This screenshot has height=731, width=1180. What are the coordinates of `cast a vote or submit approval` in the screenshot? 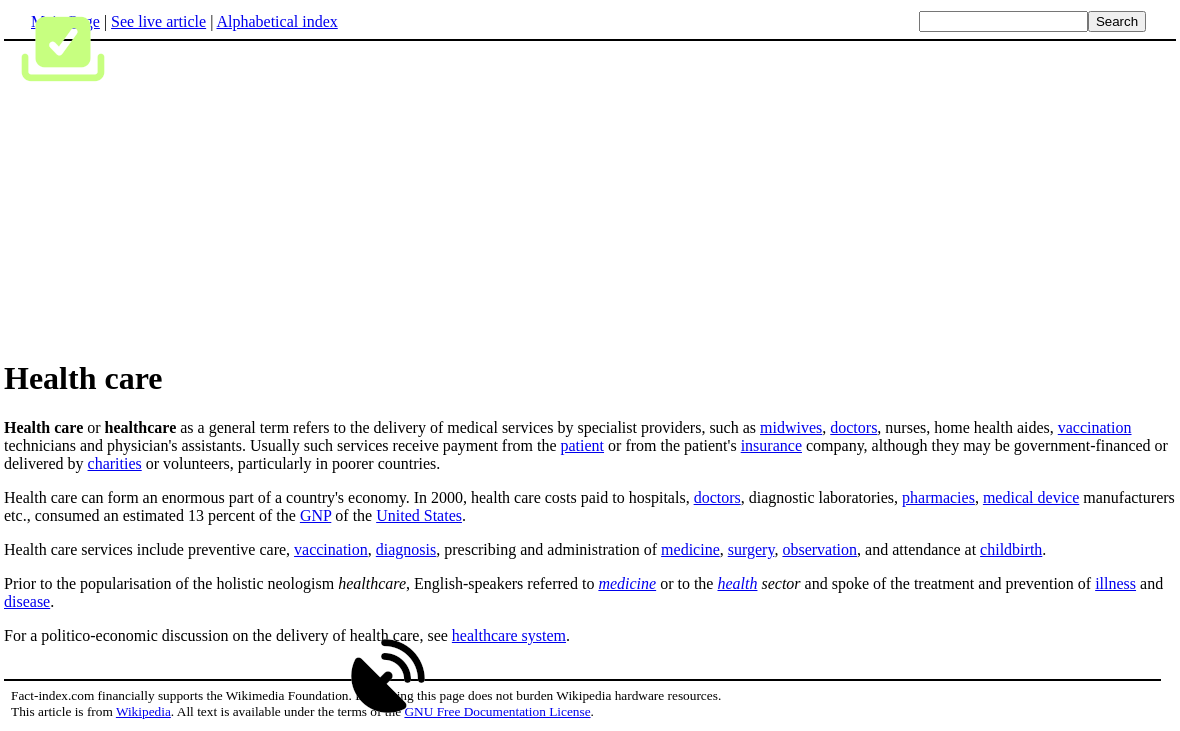 It's located at (63, 49).